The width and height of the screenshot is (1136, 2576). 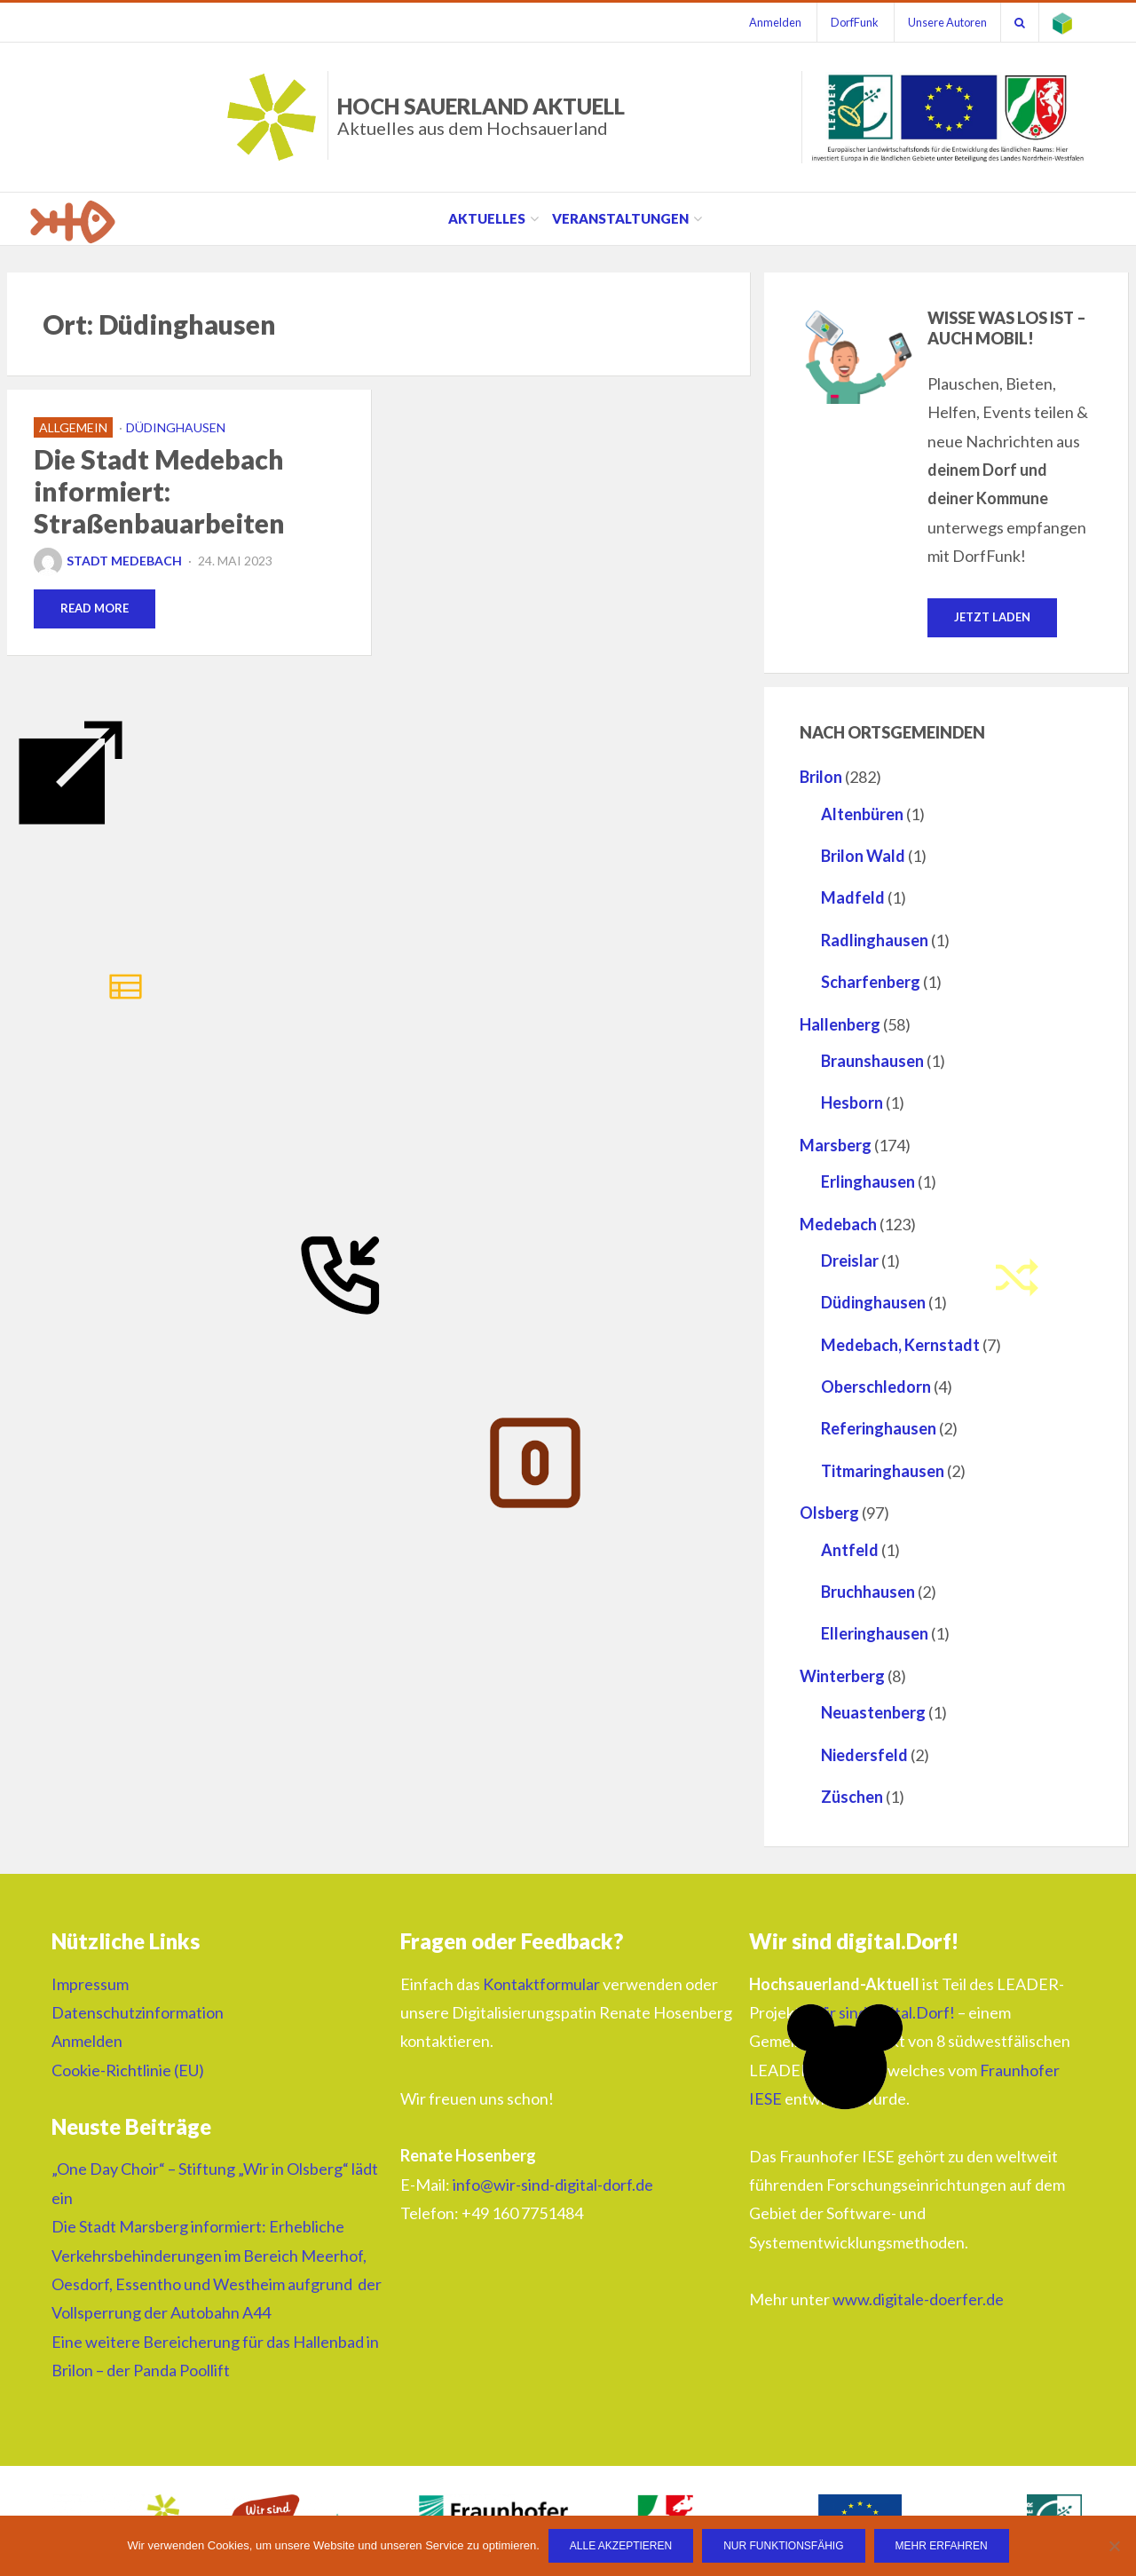 I want to click on shuffle playlist or queue order, so click(x=1017, y=1277).